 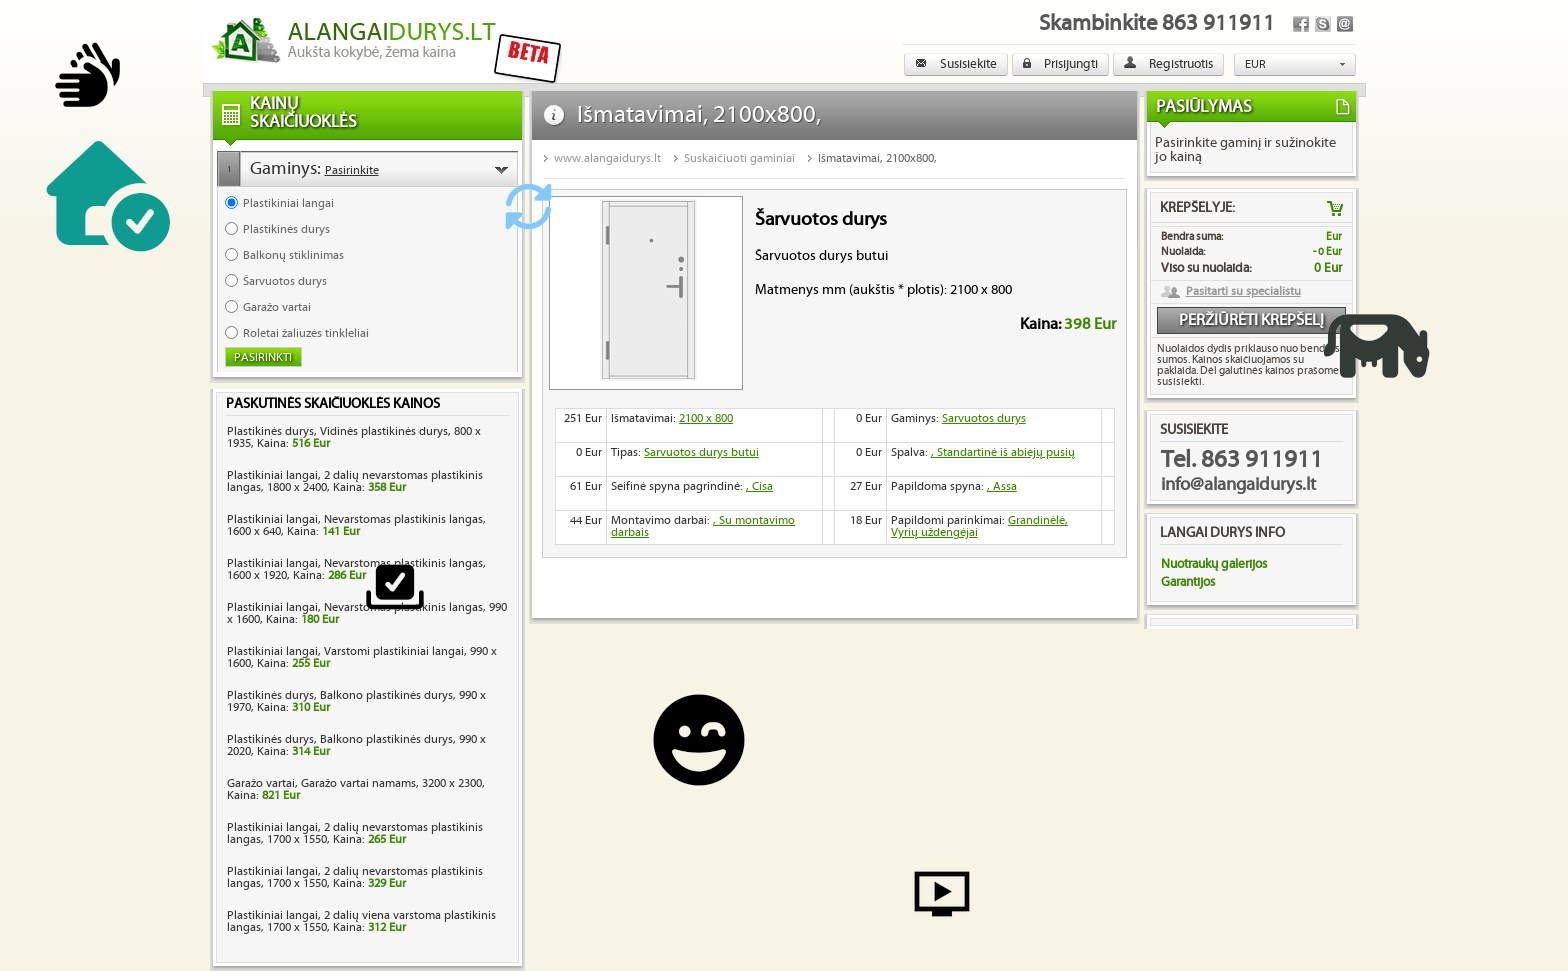 I want to click on indicates dairy or farm-related content, so click(x=1377, y=346).